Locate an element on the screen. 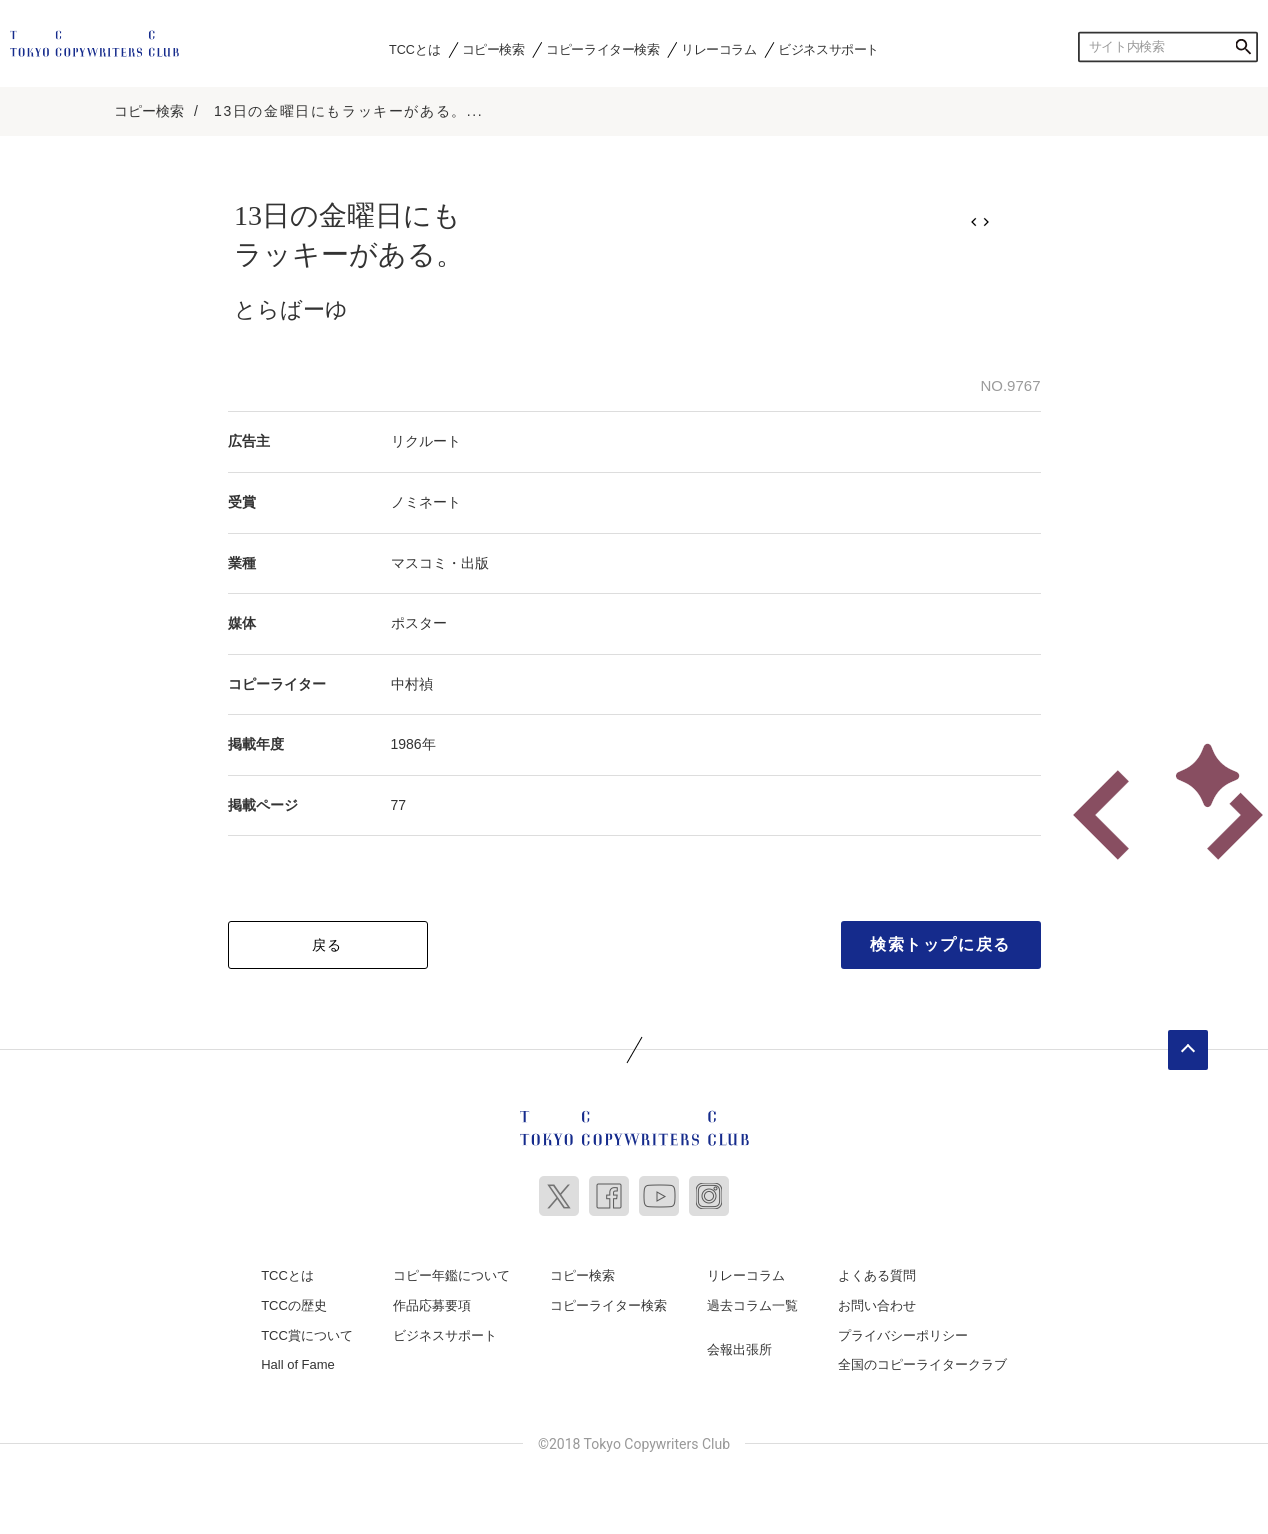  access AI-powered code assistance is located at coordinates (1168, 815).